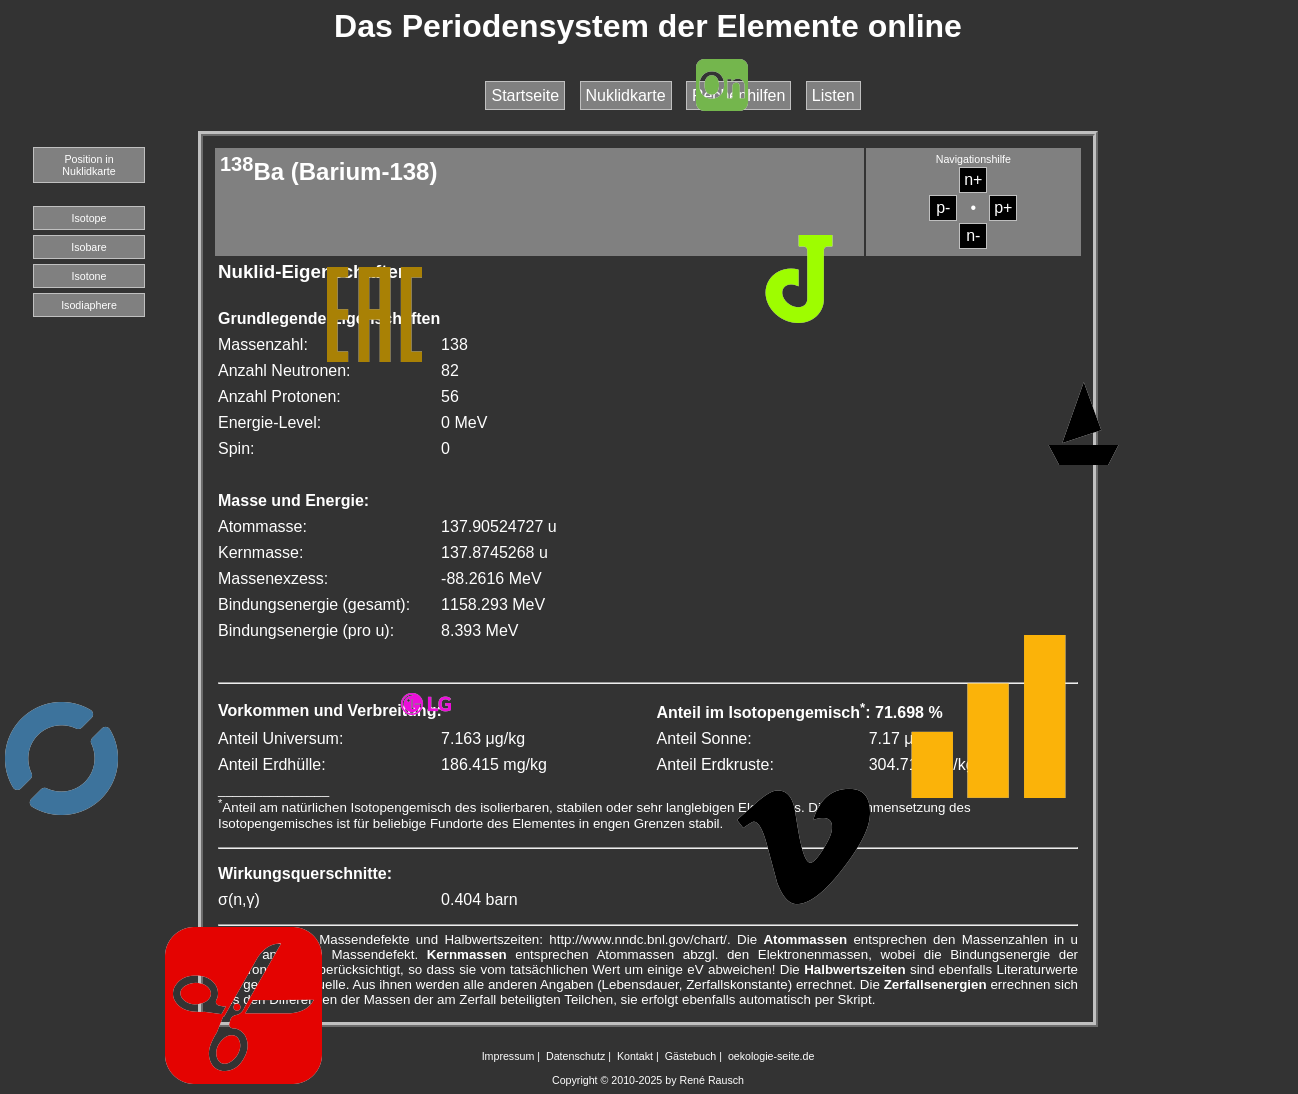  I want to click on LG brand logo or product identifier, so click(426, 704).